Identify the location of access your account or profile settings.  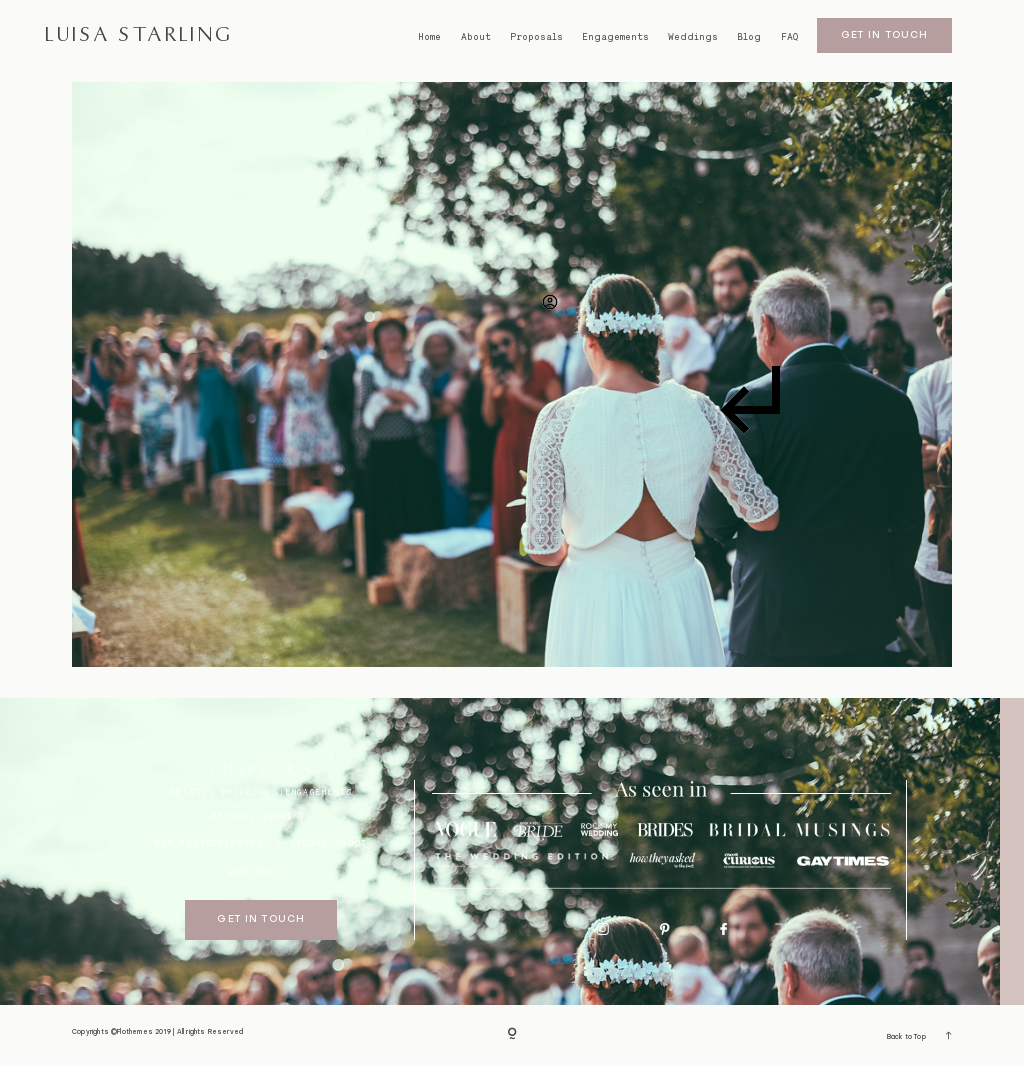
(550, 302).